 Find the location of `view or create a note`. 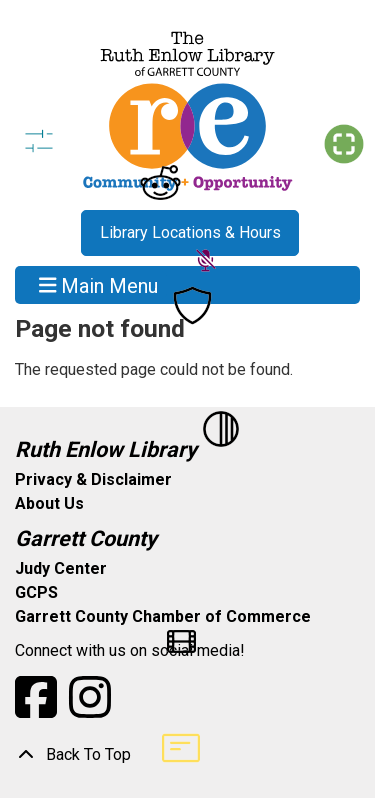

view or create a note is located at coordinates (181, 748).